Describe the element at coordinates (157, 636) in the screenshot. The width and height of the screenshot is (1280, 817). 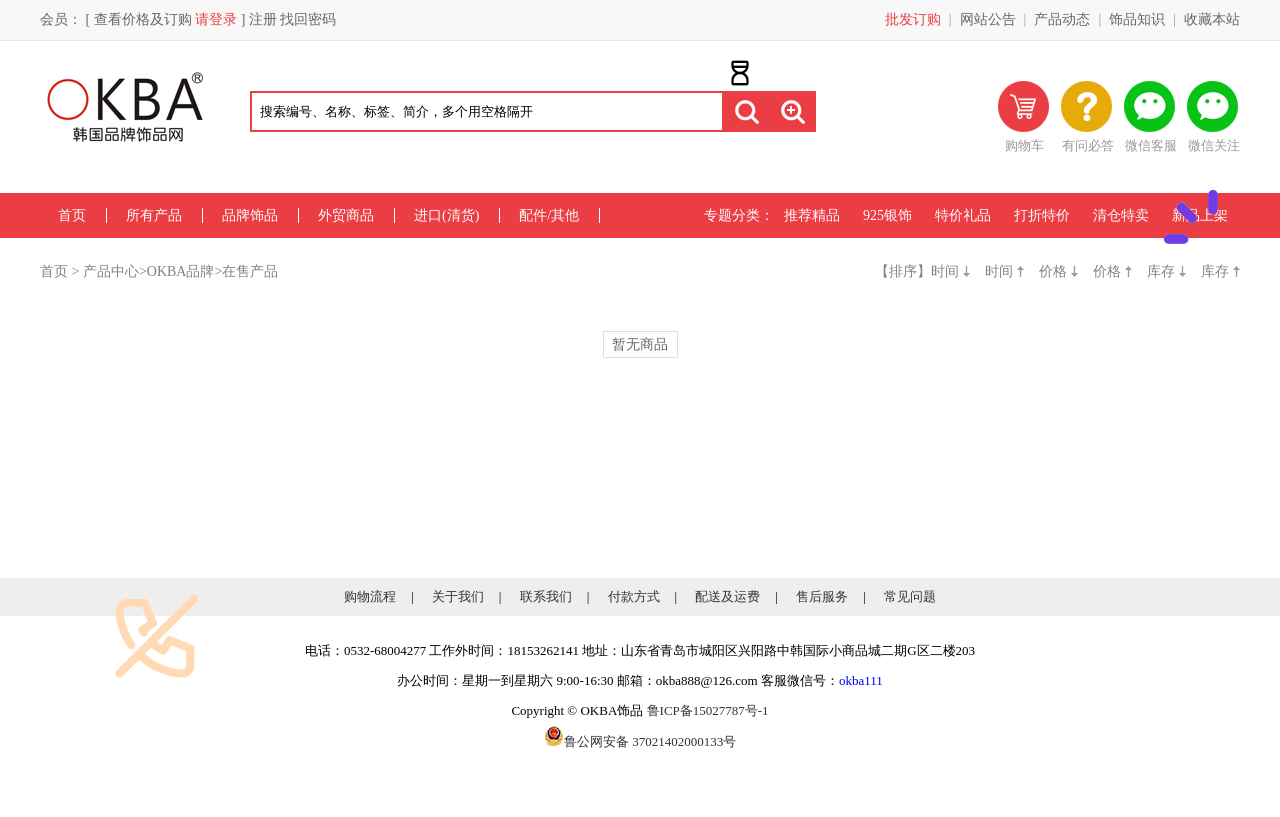
I see `end or decline a phone call` at that location.